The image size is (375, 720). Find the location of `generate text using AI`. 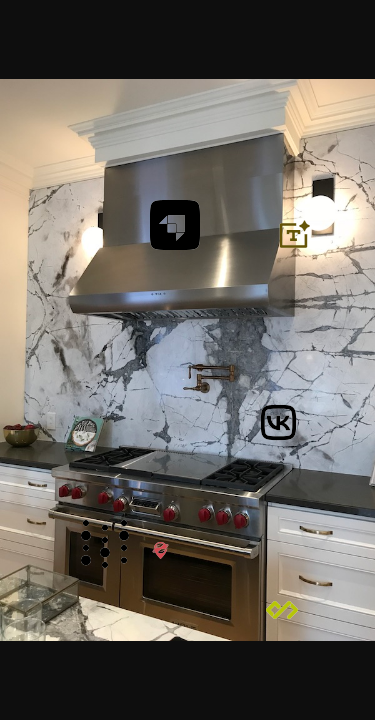

generate text using AI is located at coordinates (293, 235).